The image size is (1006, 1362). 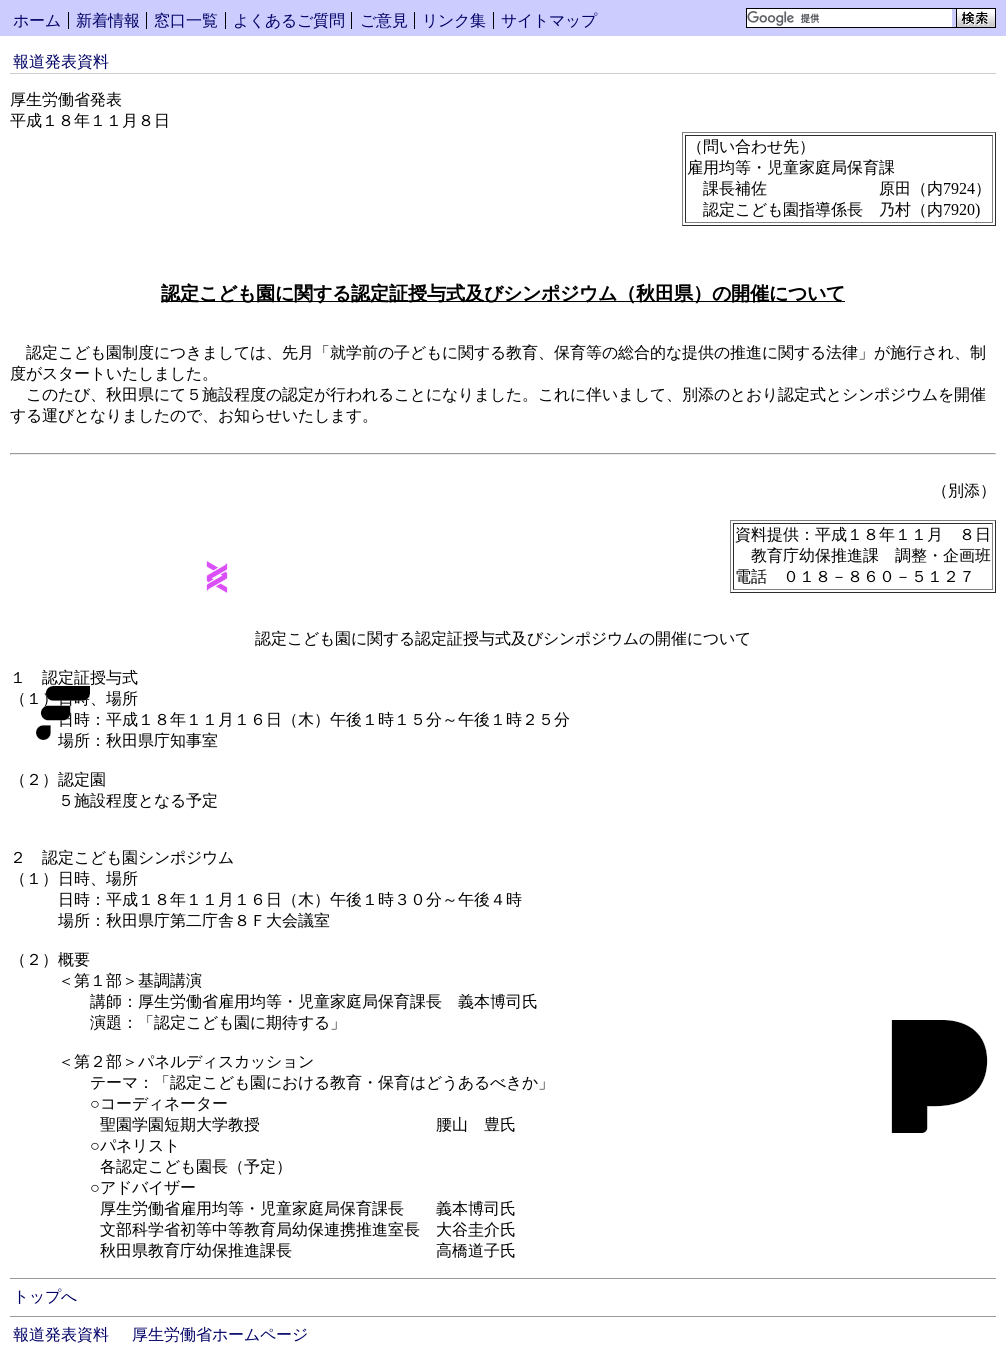 I want to click on flat.io logo, so click(x=63, y=713).